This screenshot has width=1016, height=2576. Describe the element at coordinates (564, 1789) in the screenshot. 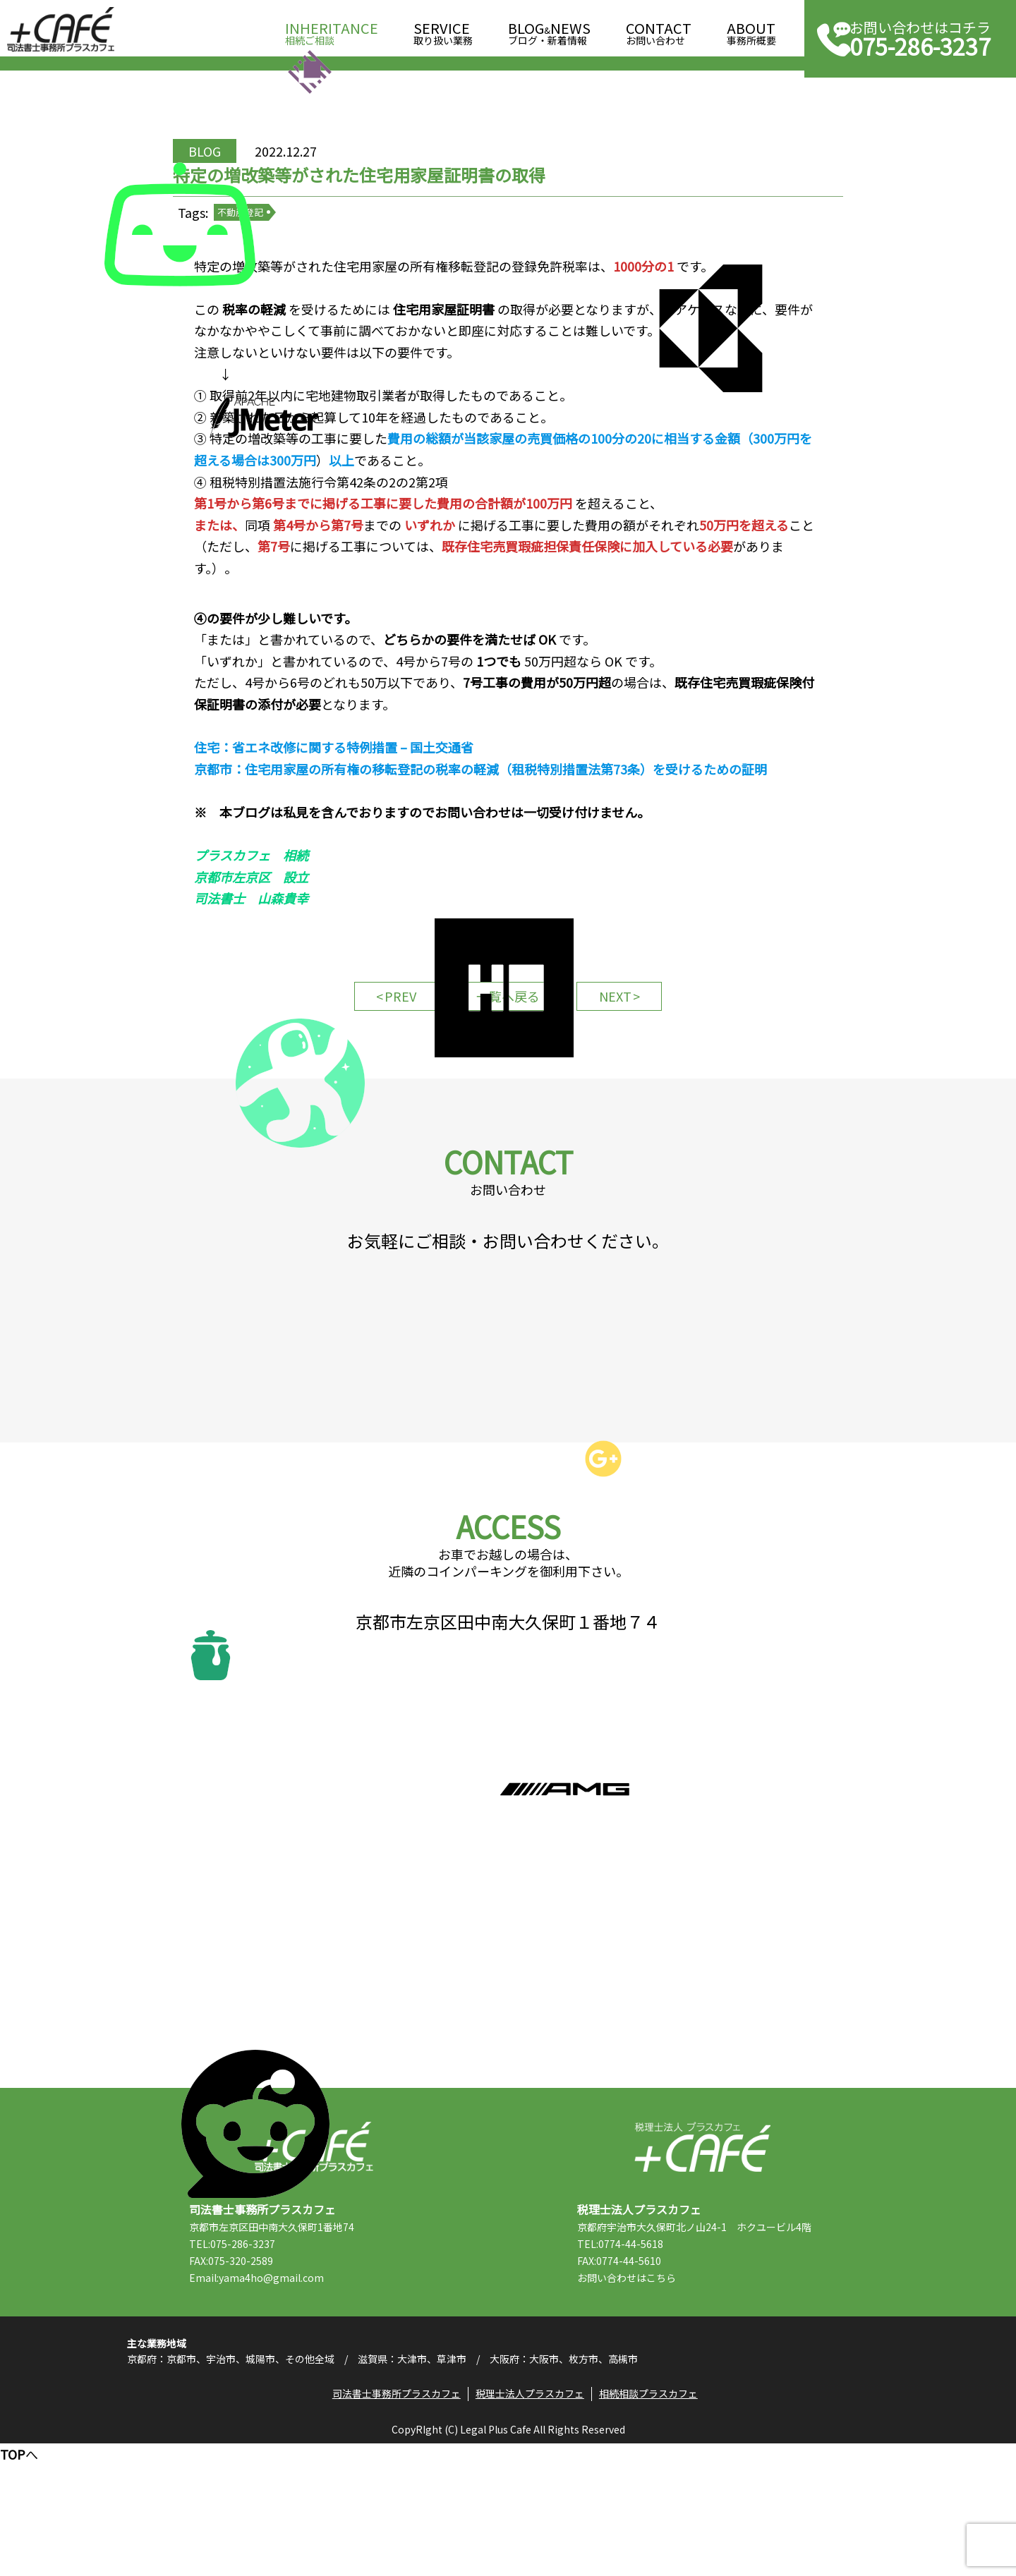

I see `mercedes-amg brand logo` at that location.